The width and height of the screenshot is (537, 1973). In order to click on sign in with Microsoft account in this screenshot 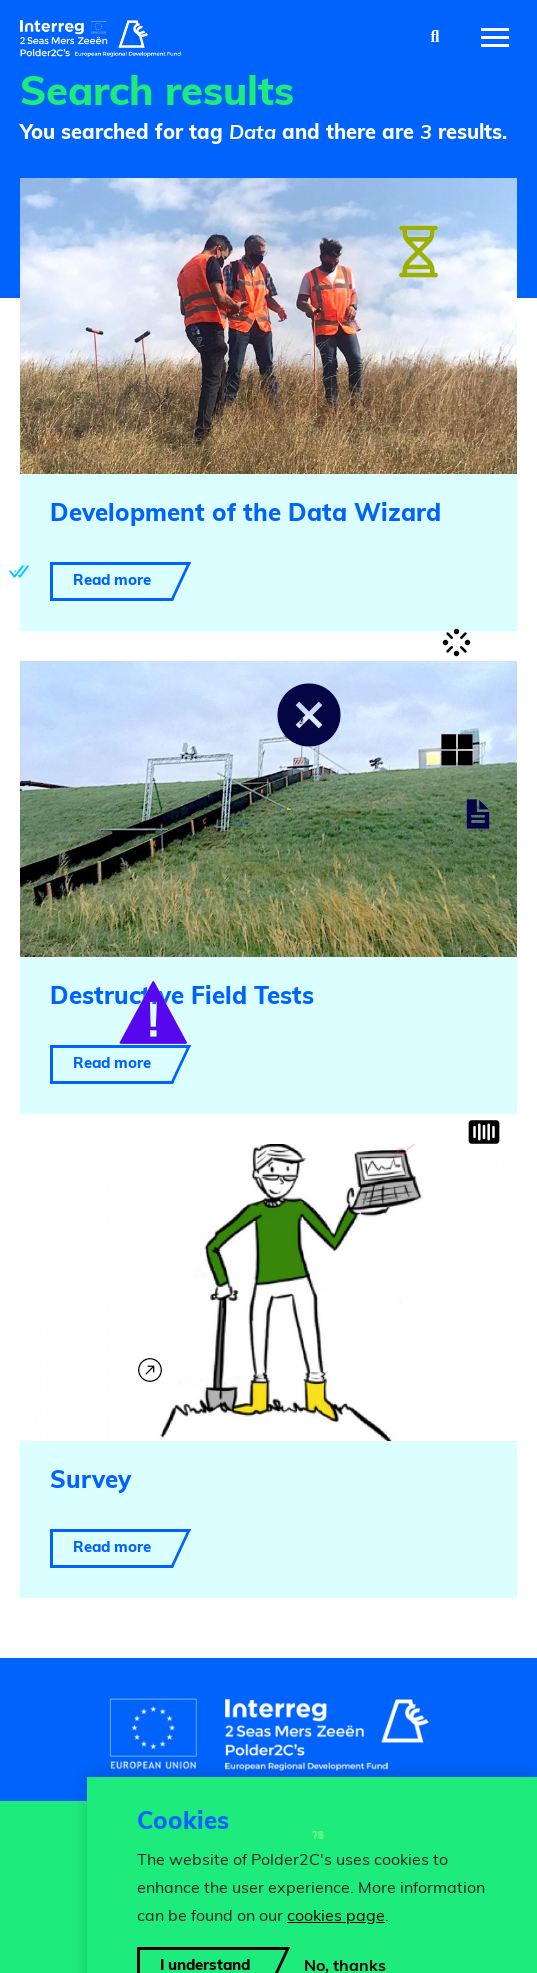, I will do `click(457, 750)`.